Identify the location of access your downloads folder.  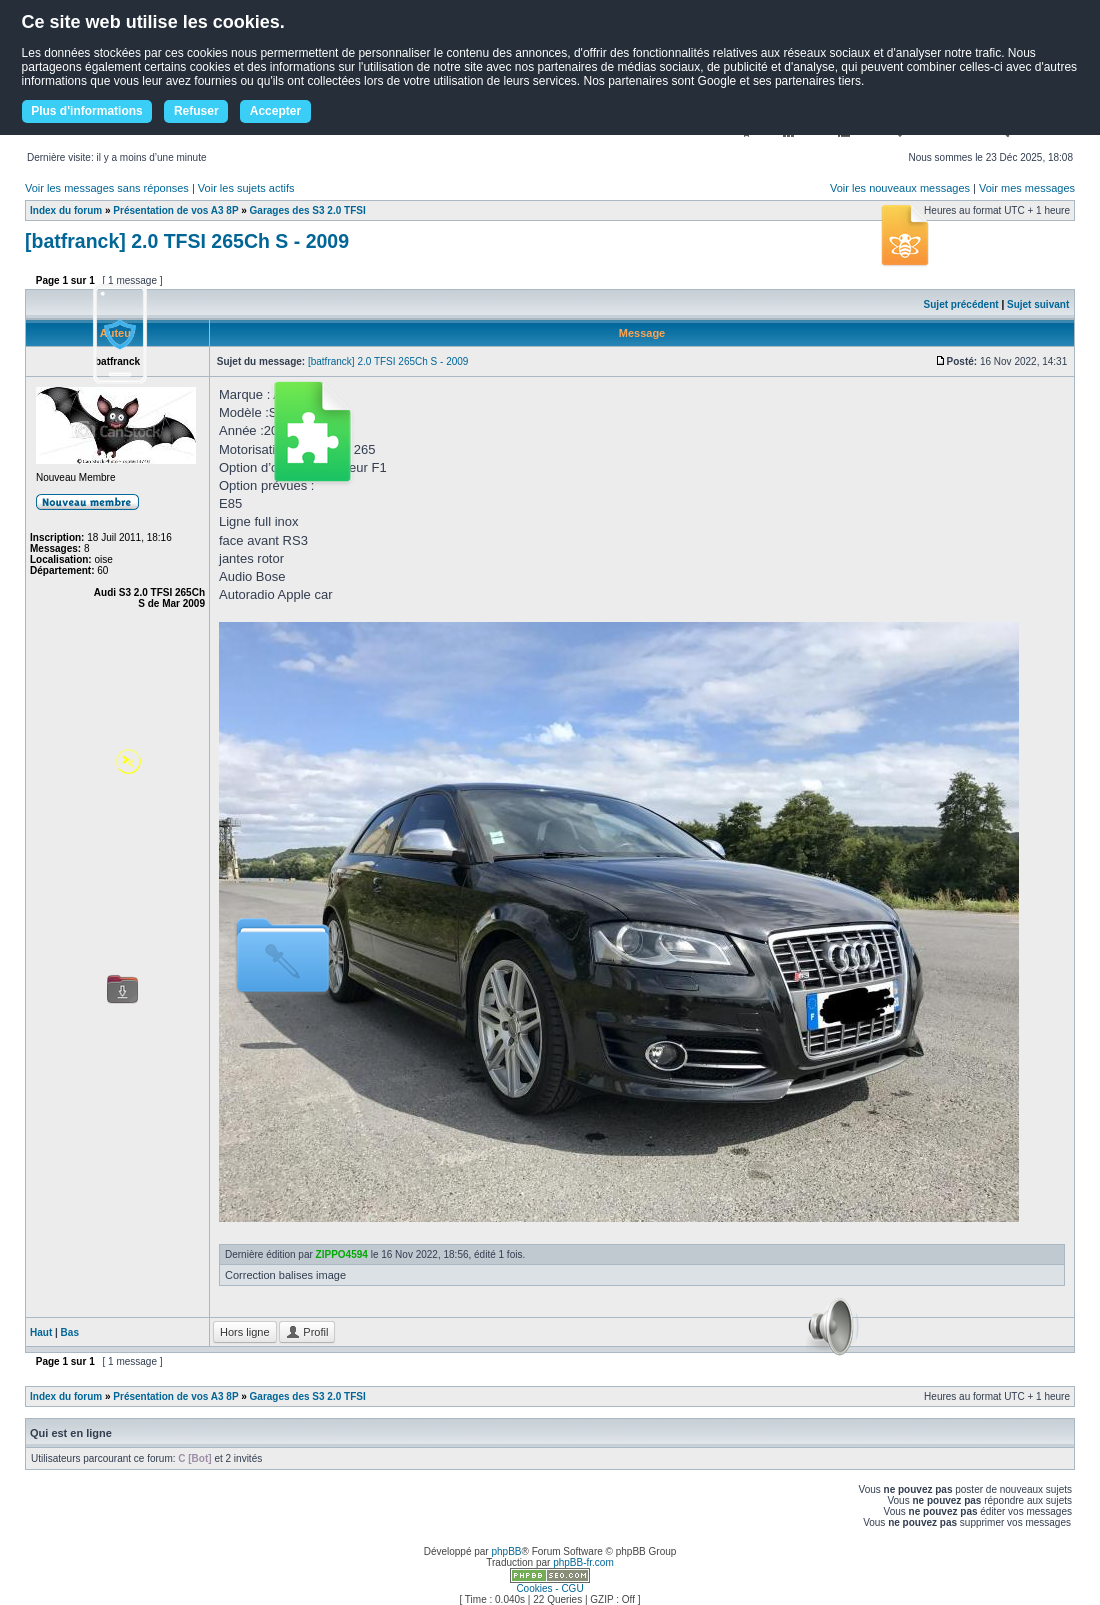
(122, 988).